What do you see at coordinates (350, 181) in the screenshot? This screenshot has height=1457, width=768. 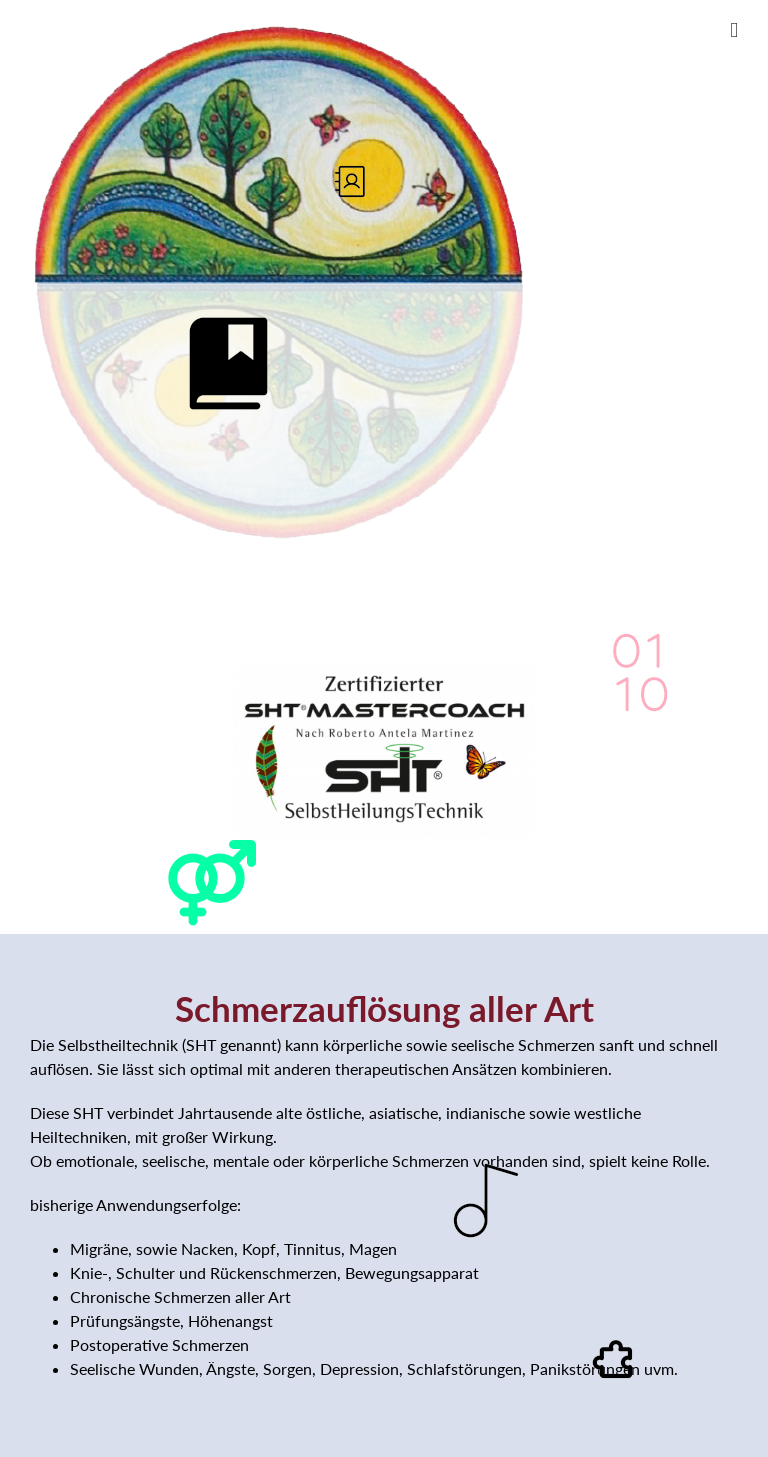 I see `open your contacts or address book` at bounding box center [350, 181].